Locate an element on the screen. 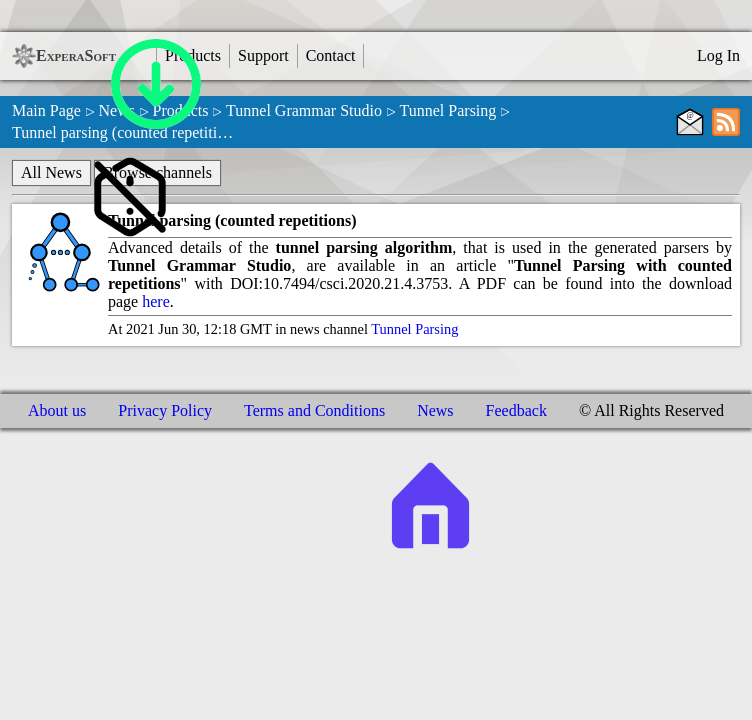  navigate to home screen is located at coordinates (430, 505).